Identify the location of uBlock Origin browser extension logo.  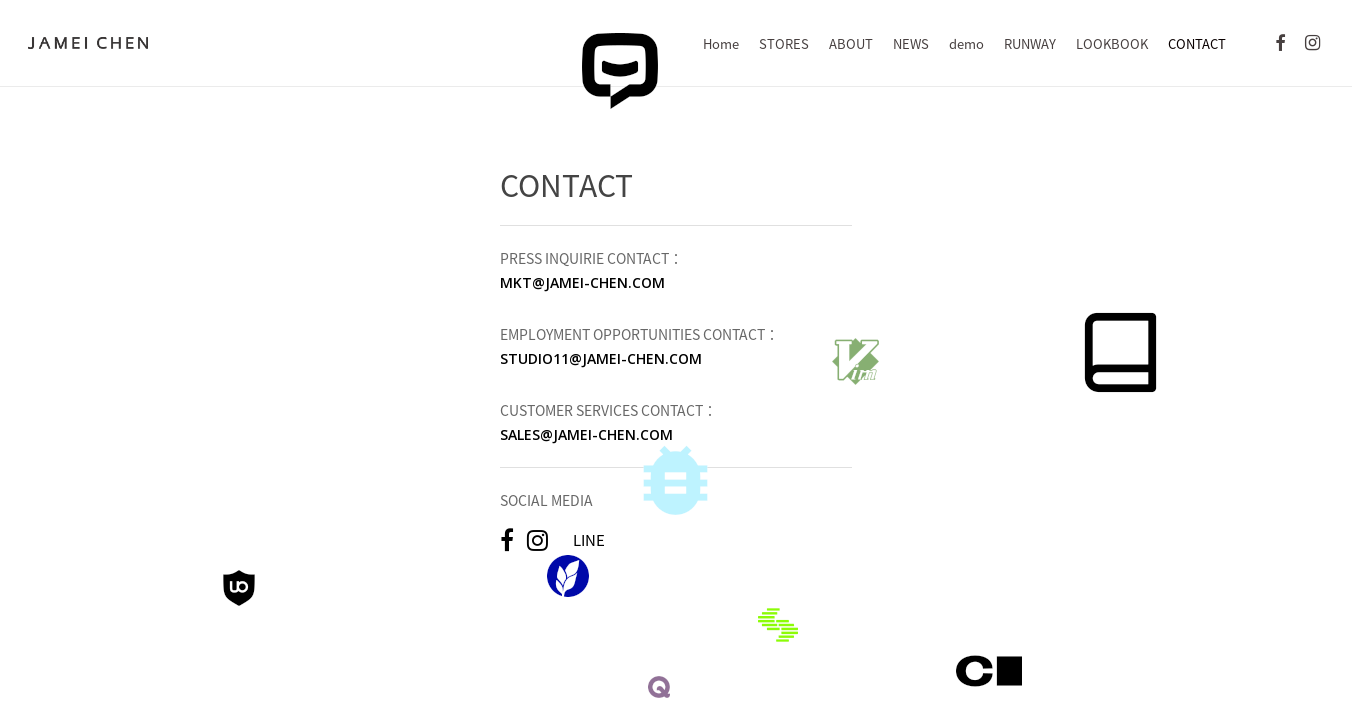
(239, 588).